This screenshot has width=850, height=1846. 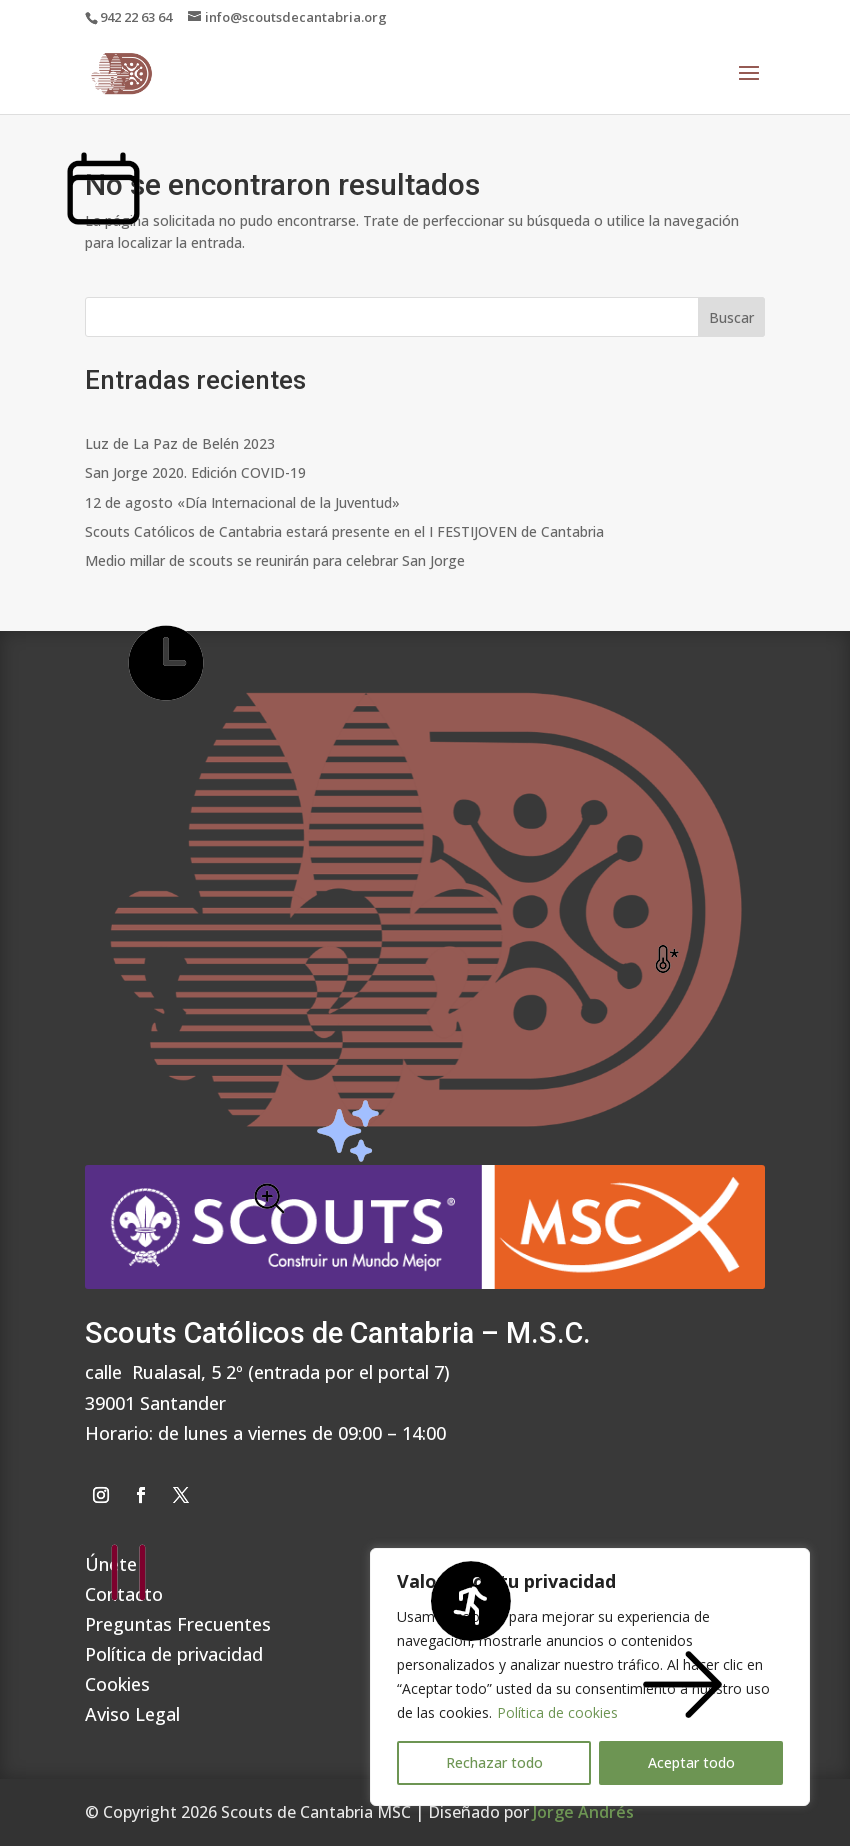 What do you see at coordinates (103, 188) in the screenshot?
I see `view calendar or schedule` at bounding box center [103, 188].